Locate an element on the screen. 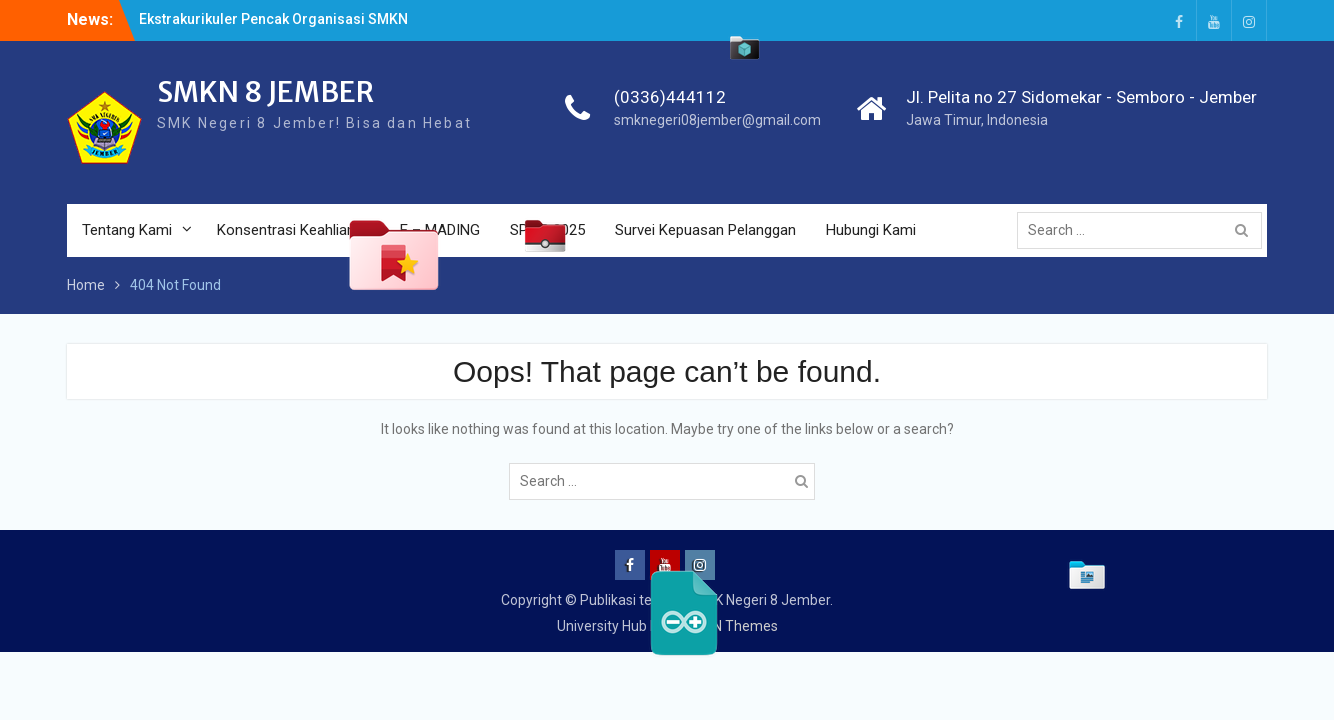 Image resolution: width=1334 pixels, height=720 pixels. open folder containing LibreOffice Writer documents is located at coordinates (1087, 576).